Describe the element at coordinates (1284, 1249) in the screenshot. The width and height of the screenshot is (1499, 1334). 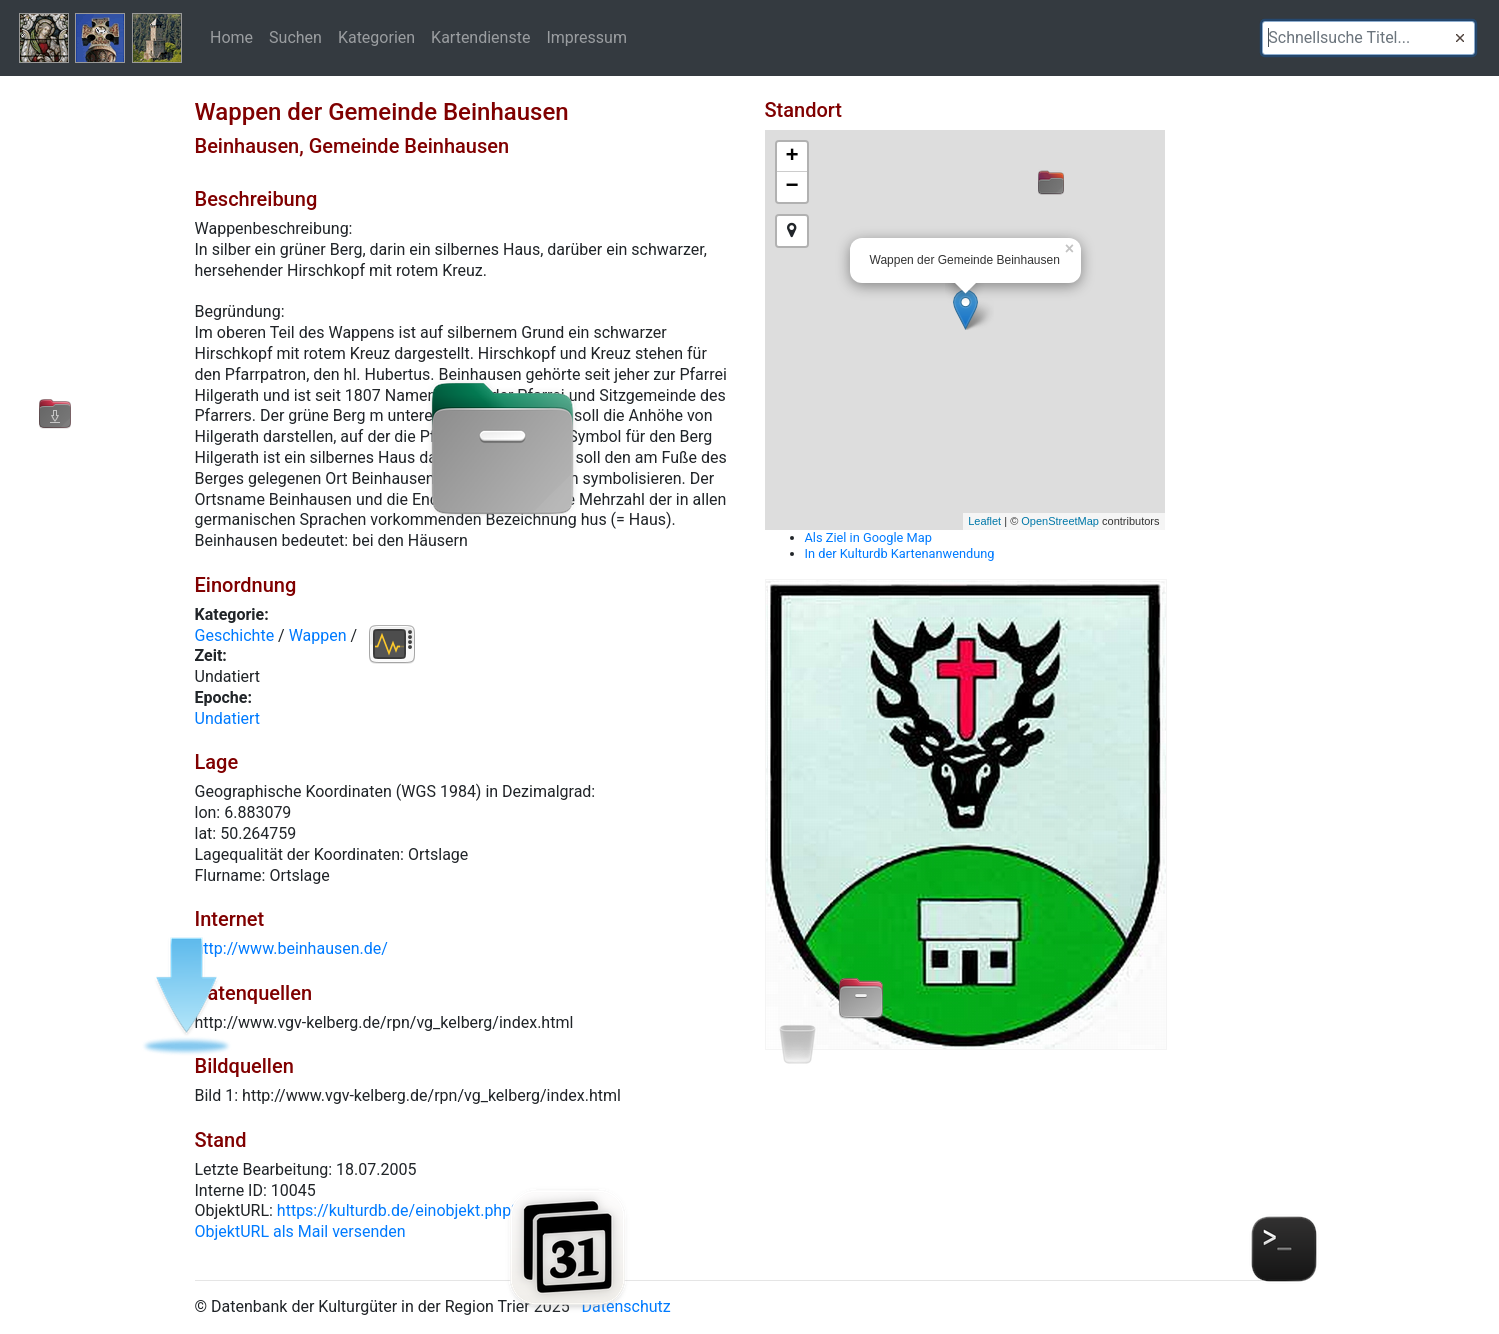
I see `open the terminal application` at that location.